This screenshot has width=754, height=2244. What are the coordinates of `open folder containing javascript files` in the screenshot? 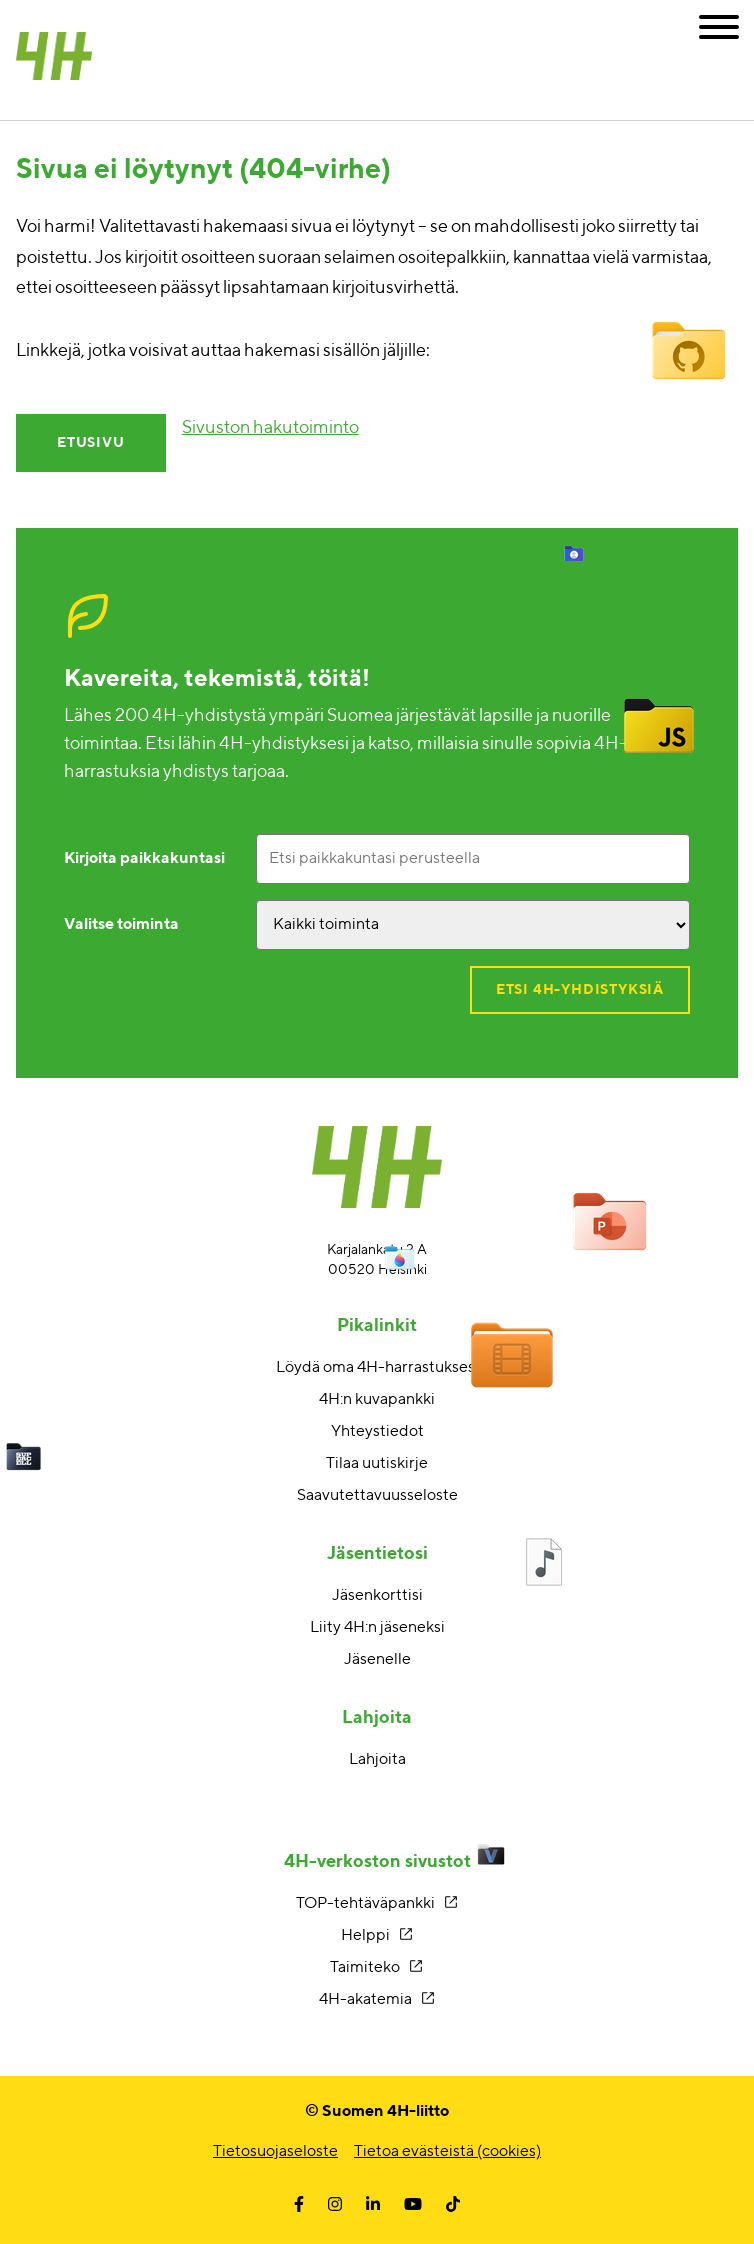 It's located at (658, 727).